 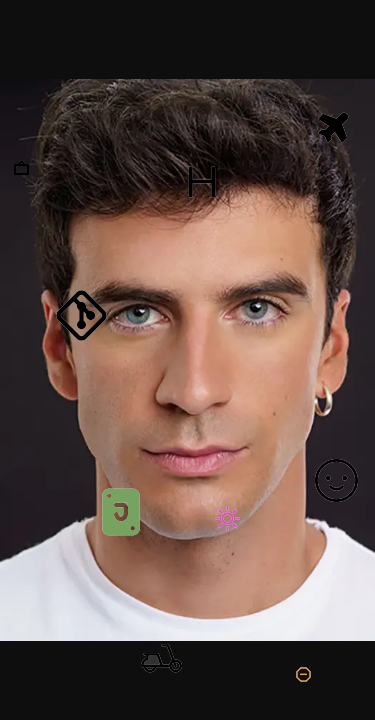 What do you see at coordinates (202, 182) in the screenshot?
I see `insert a heading in a text editor` at bounding box center [202, 182].